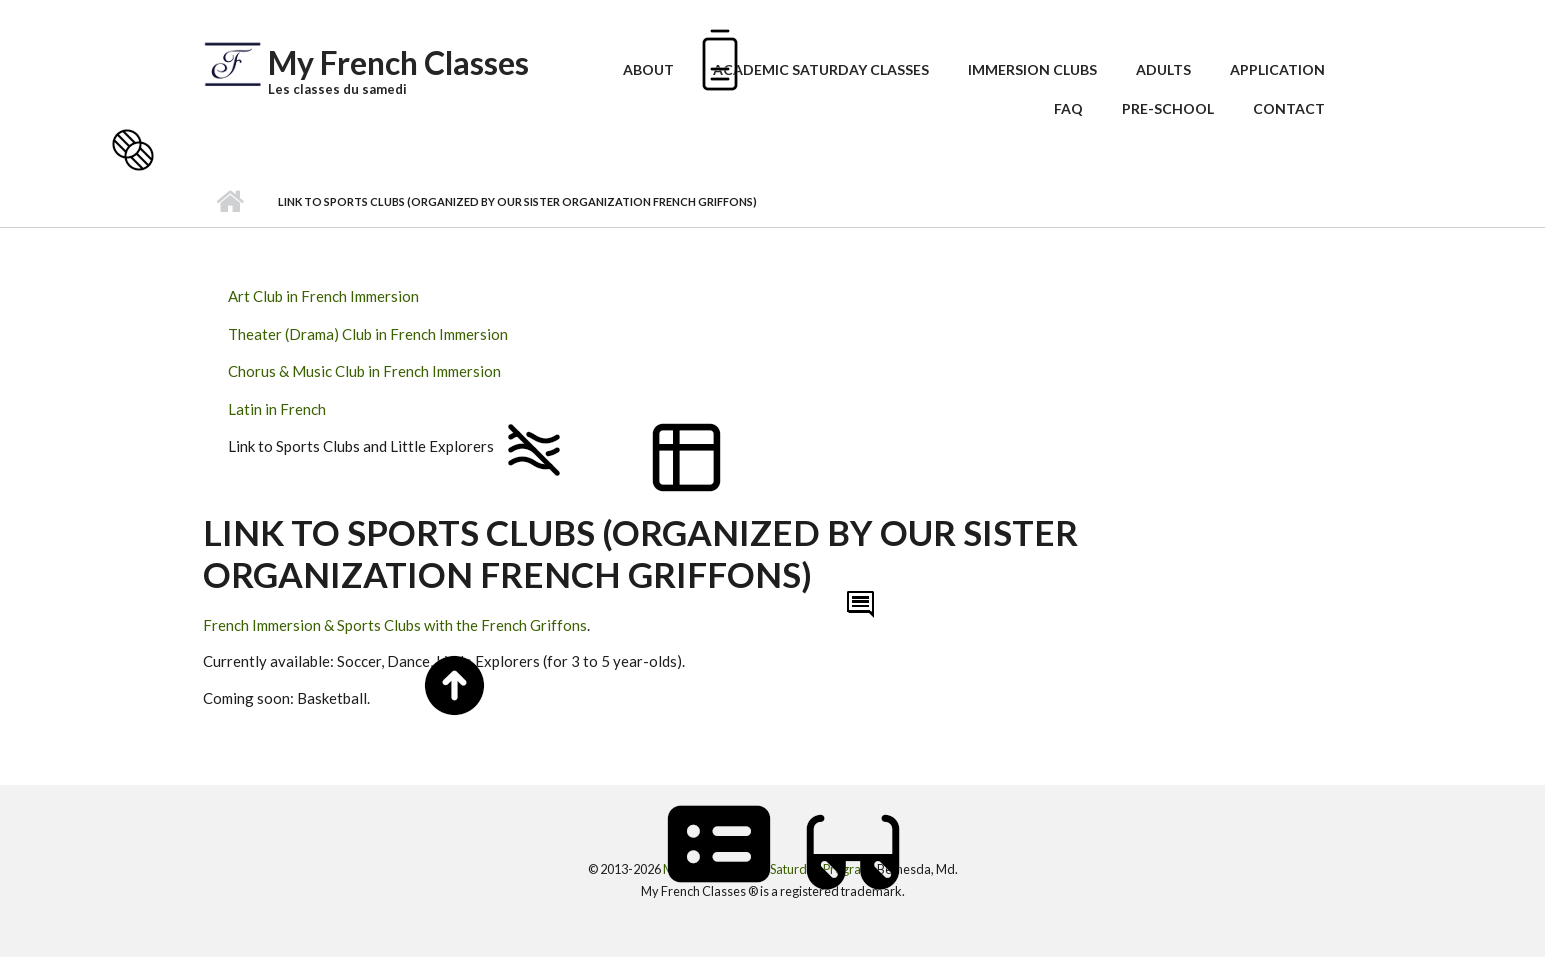  What do you see at coordinates (133, 150) in the screenshot?
I see `exclude overlapping elements from selection` at bounding box center [133, 150].